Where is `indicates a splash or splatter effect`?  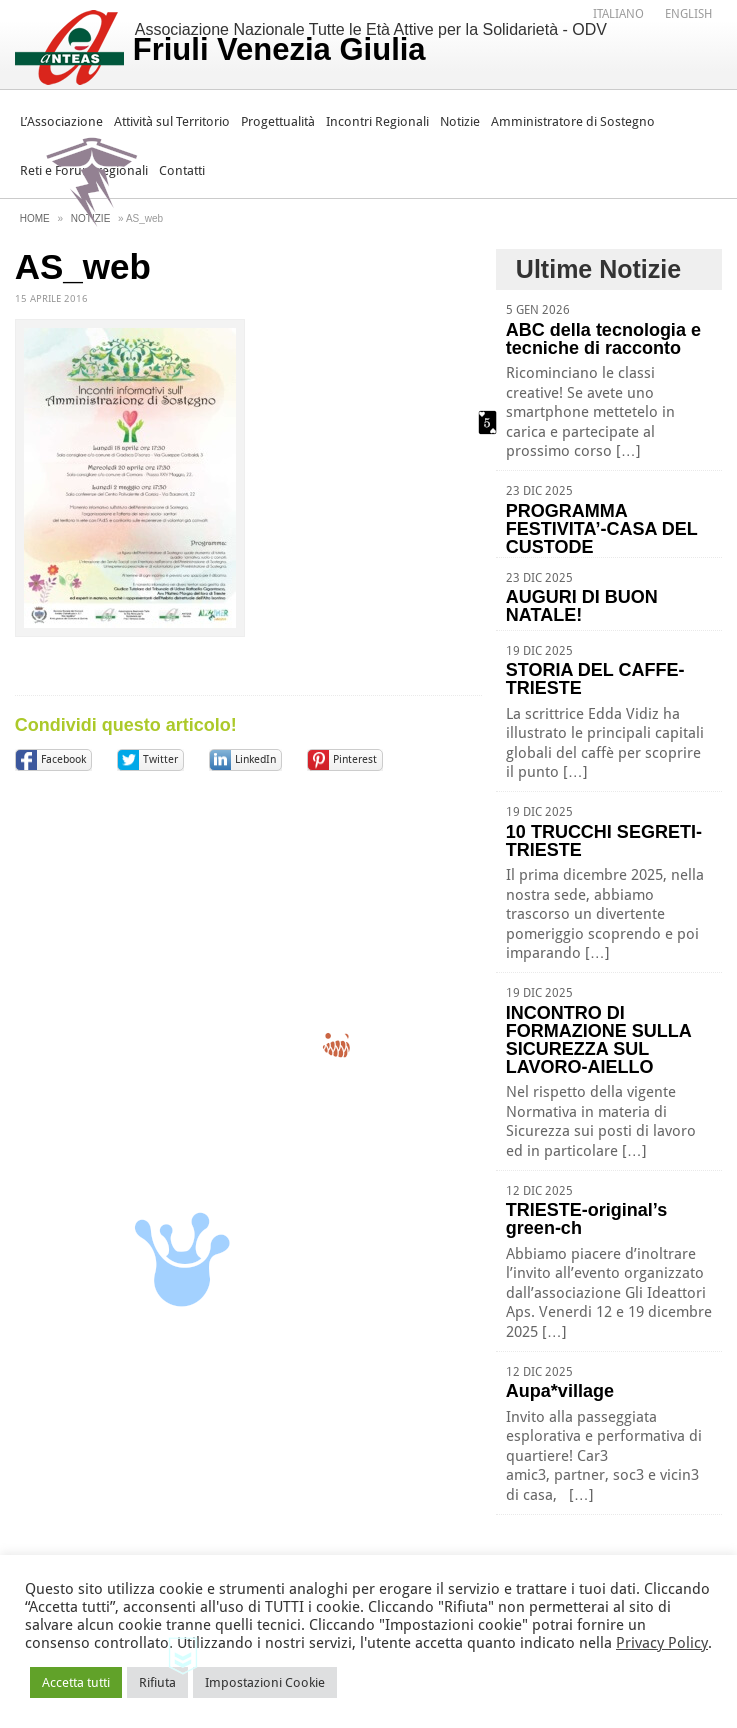
indicates a splash or splatter effect is located at coordinates (182, 1259).